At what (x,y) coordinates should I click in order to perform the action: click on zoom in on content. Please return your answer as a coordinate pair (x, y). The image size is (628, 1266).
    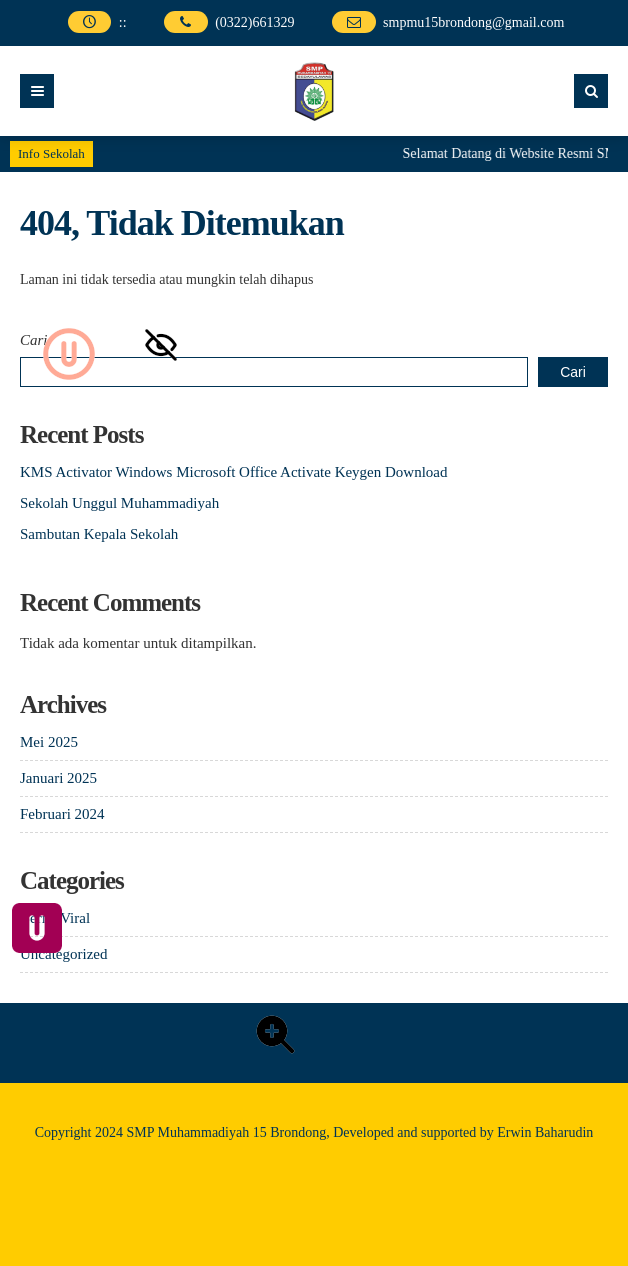
    Looking at the image, I should click on (275, 1034).